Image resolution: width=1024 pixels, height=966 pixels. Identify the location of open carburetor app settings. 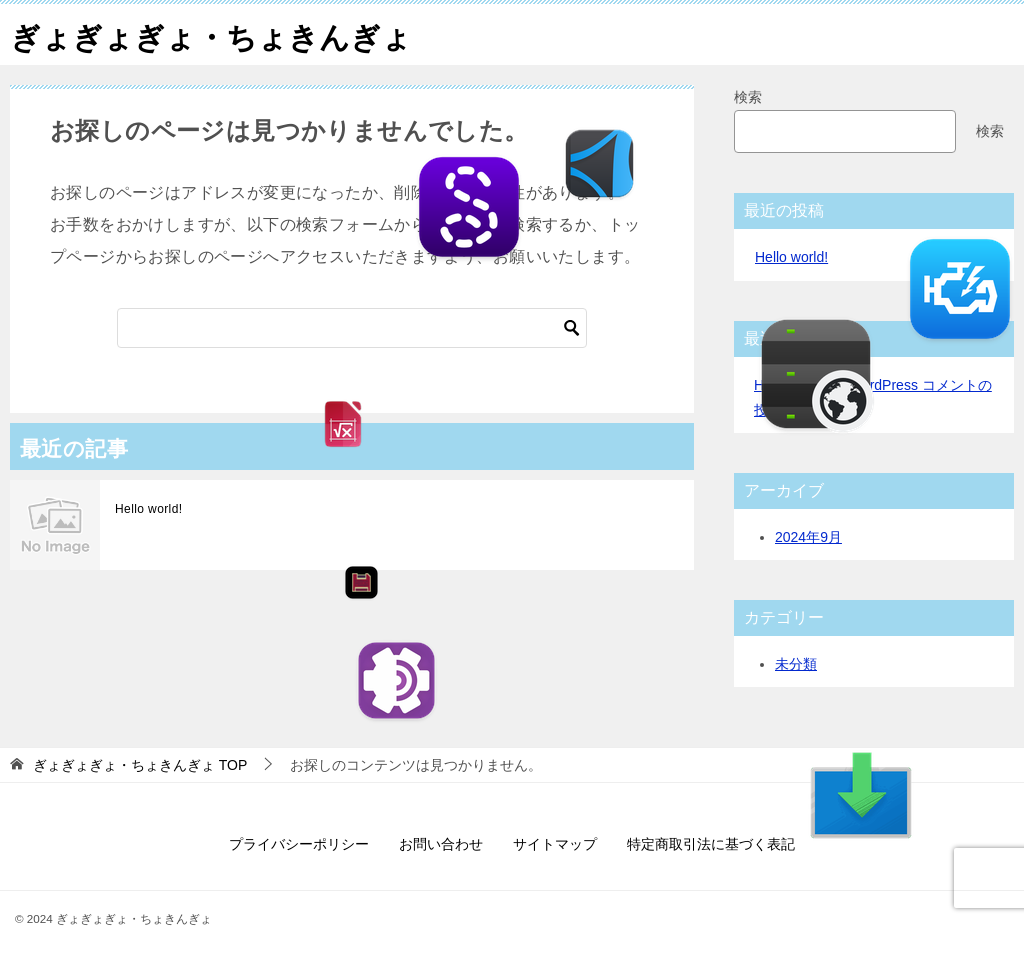
(396, 680).